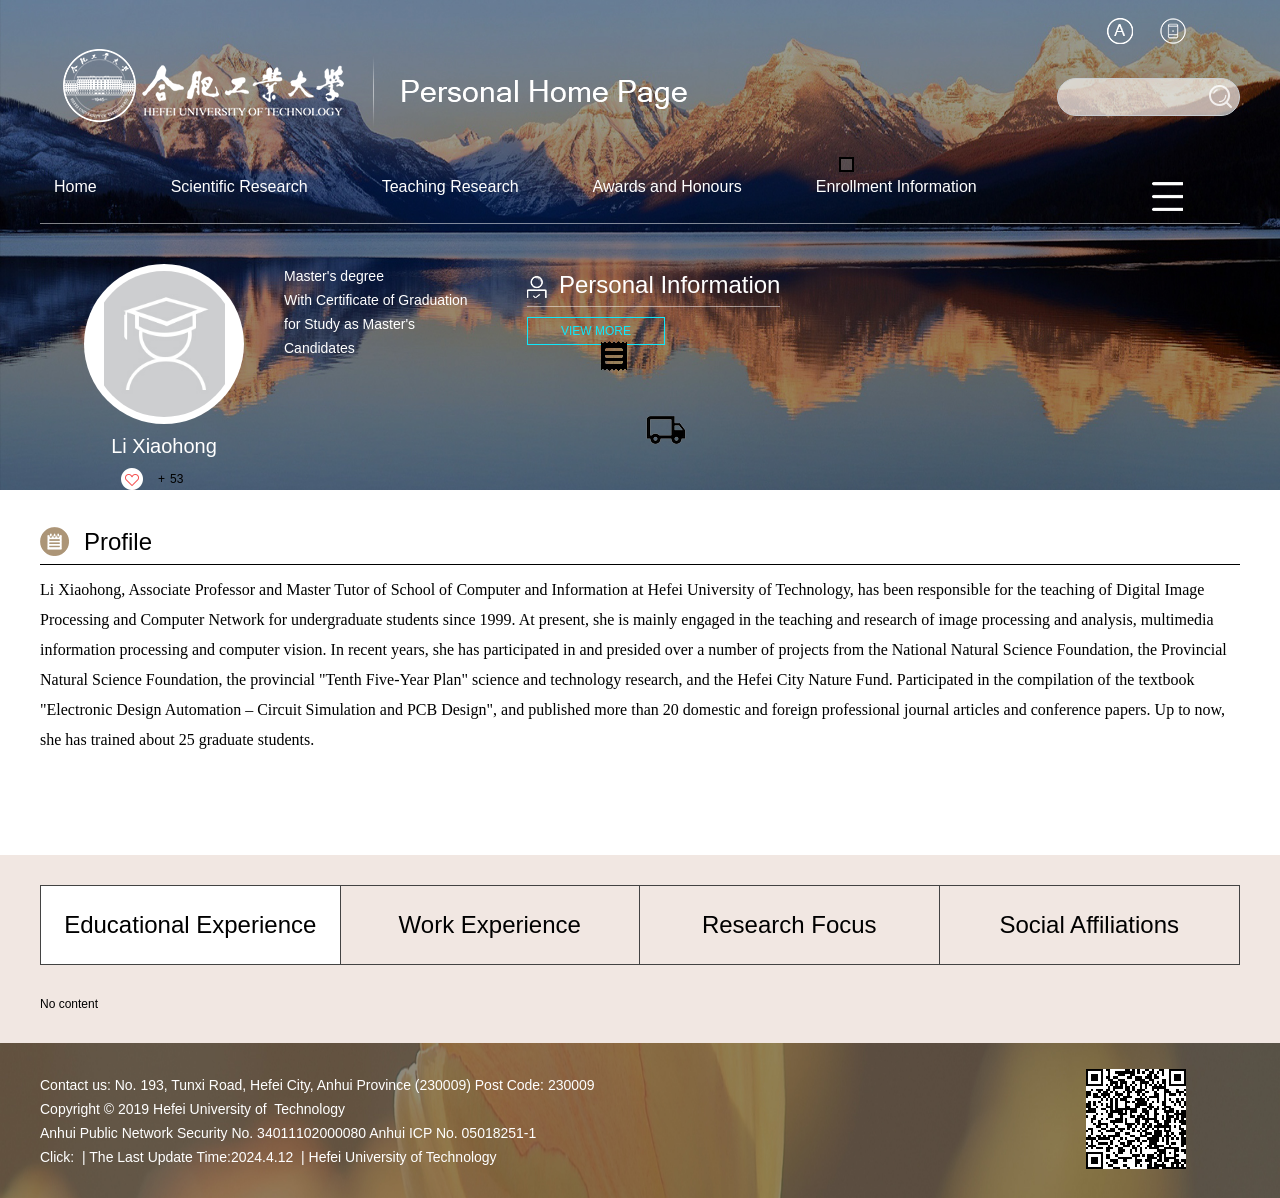  I want to click on view purchase receipt or transaction history, so click(614, 356).